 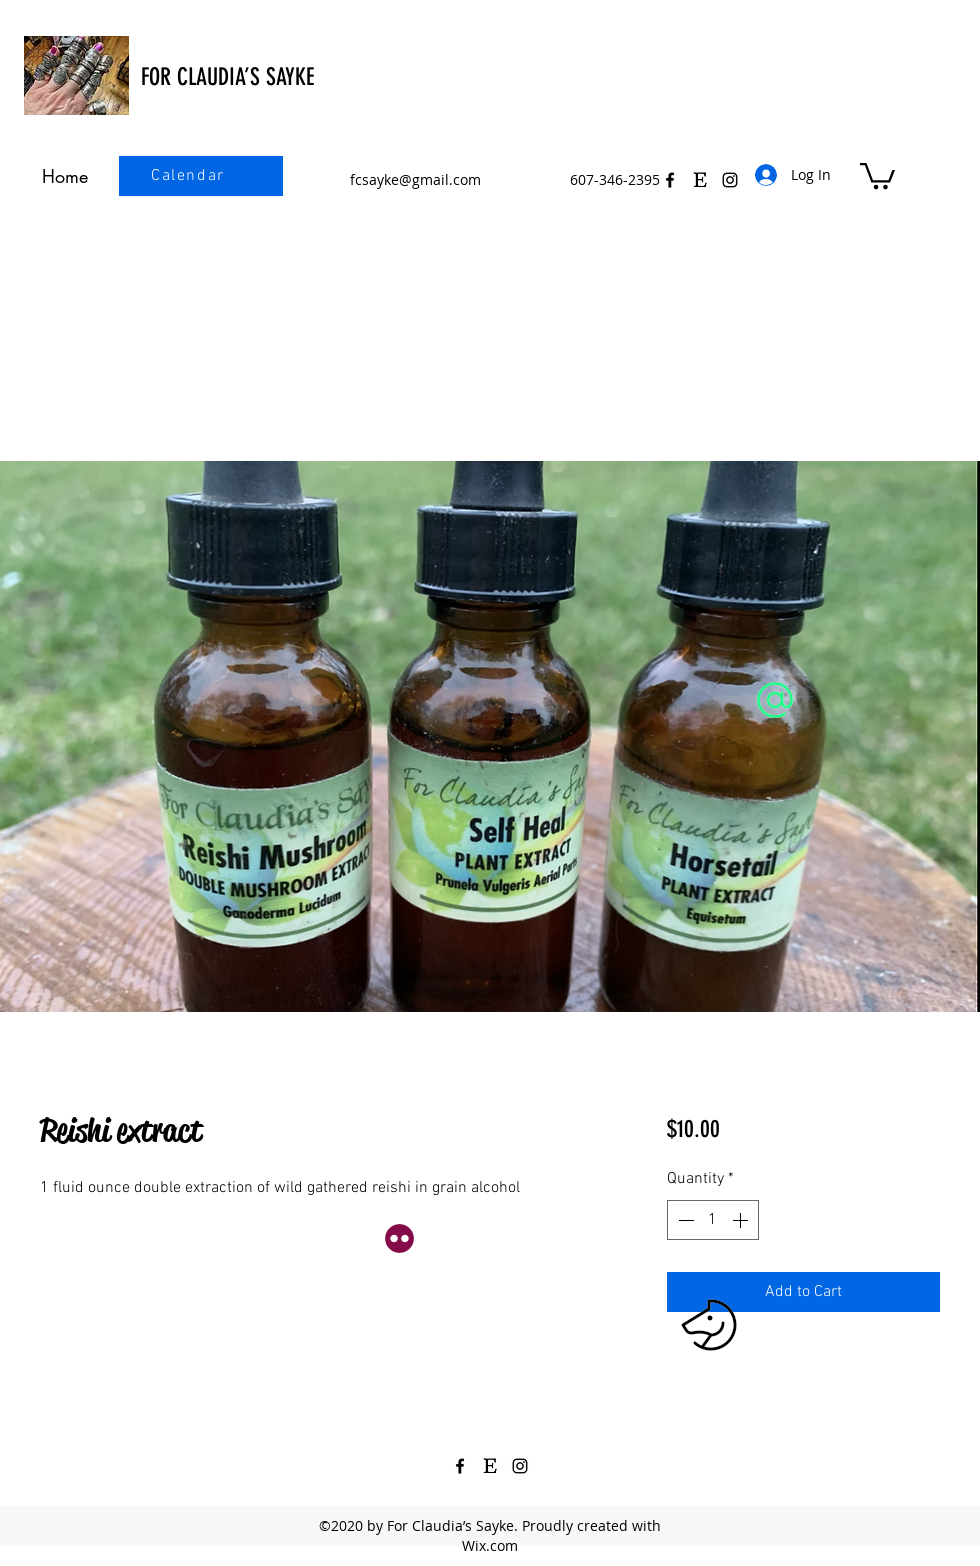 I want to click on enter an email address, so click(x=775, y=700).